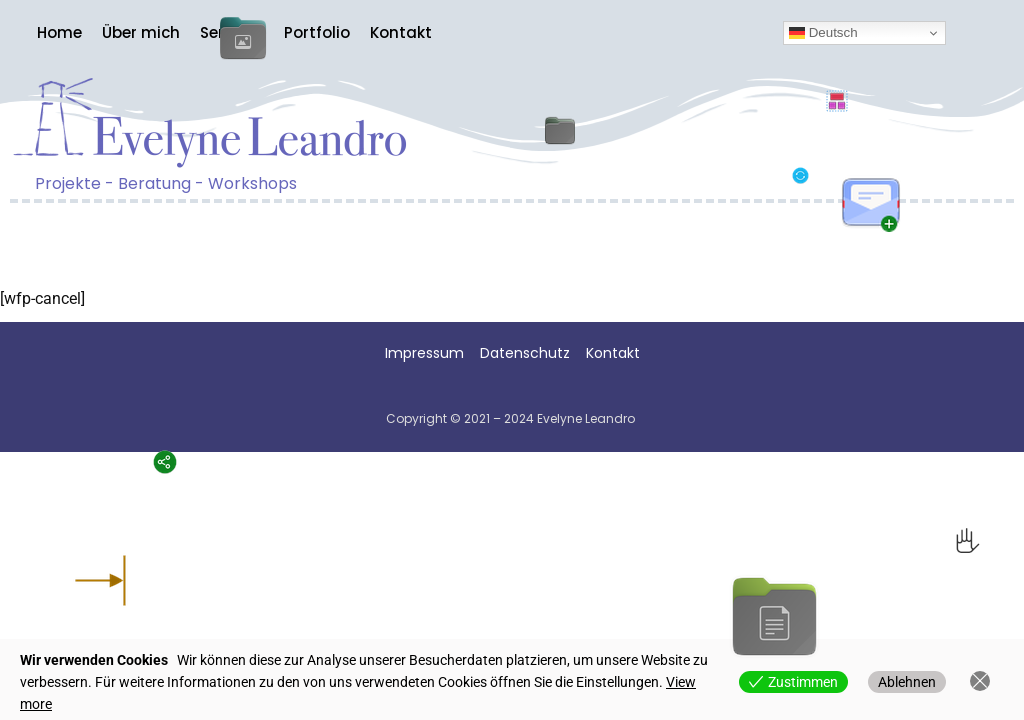  Describe the element at coordinates (774, 616) in the screenshot. I see `open your documents folder` at that location.